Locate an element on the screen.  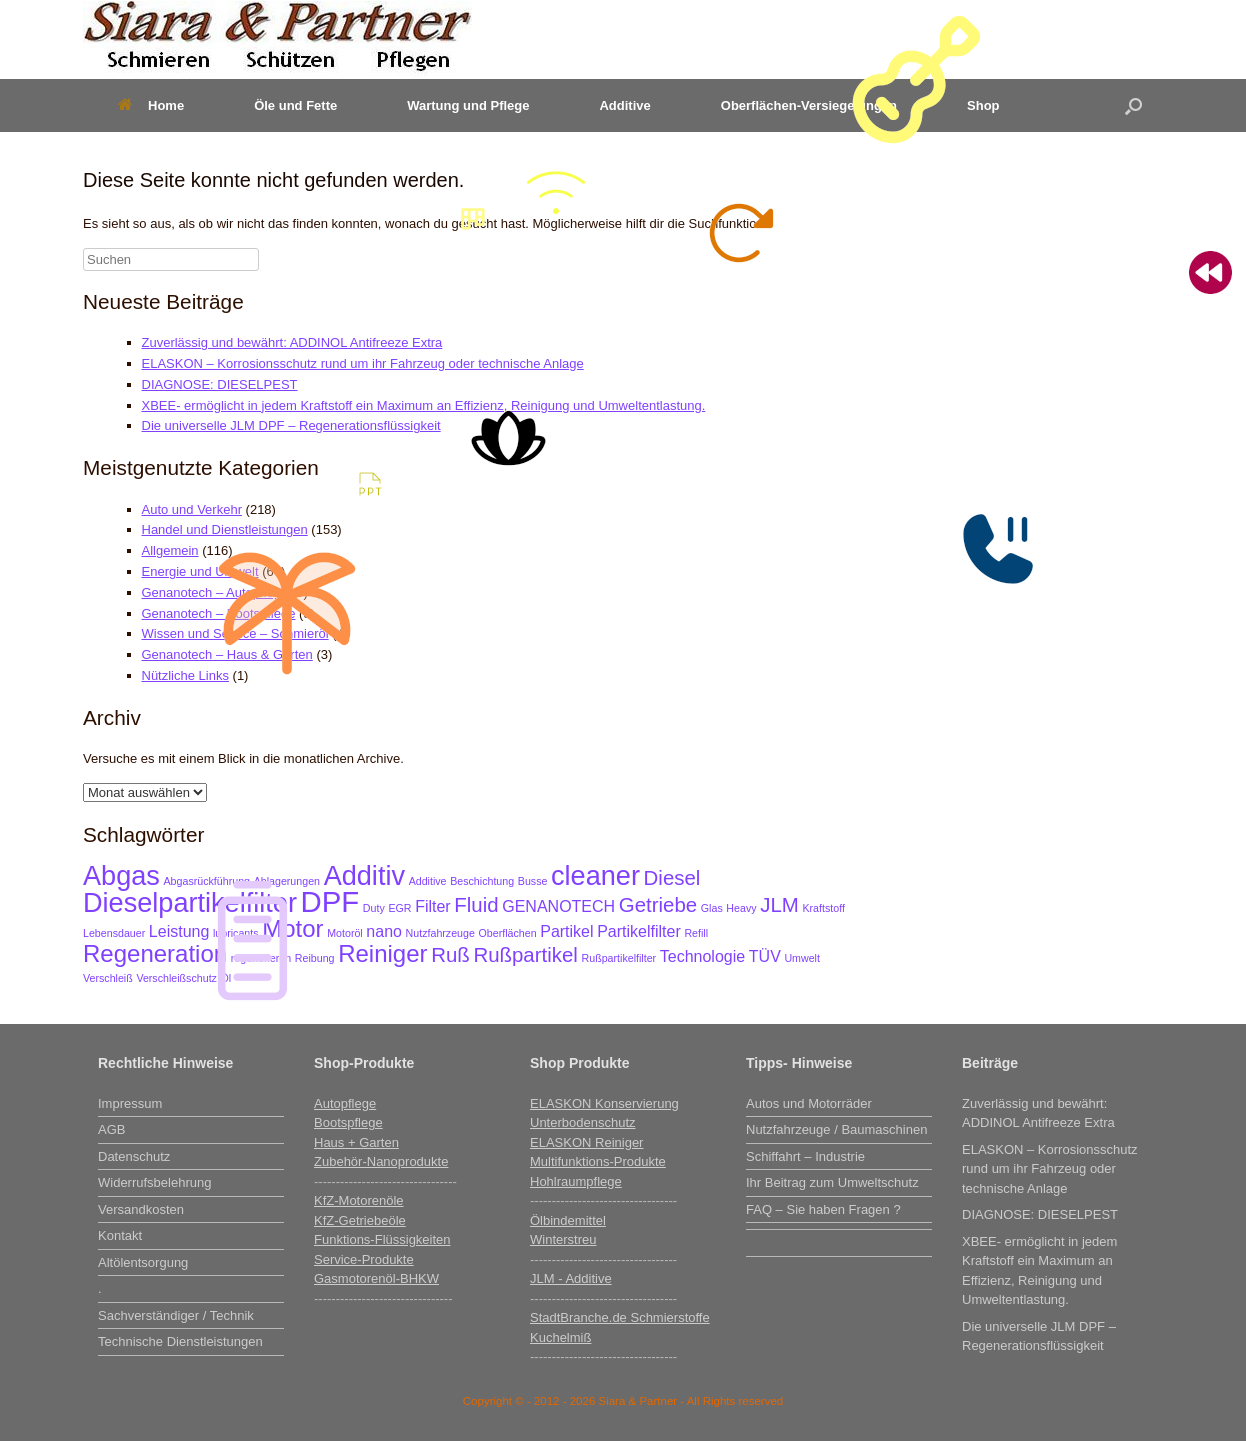
access music or instrument settings is located at coordinates (916, 79).